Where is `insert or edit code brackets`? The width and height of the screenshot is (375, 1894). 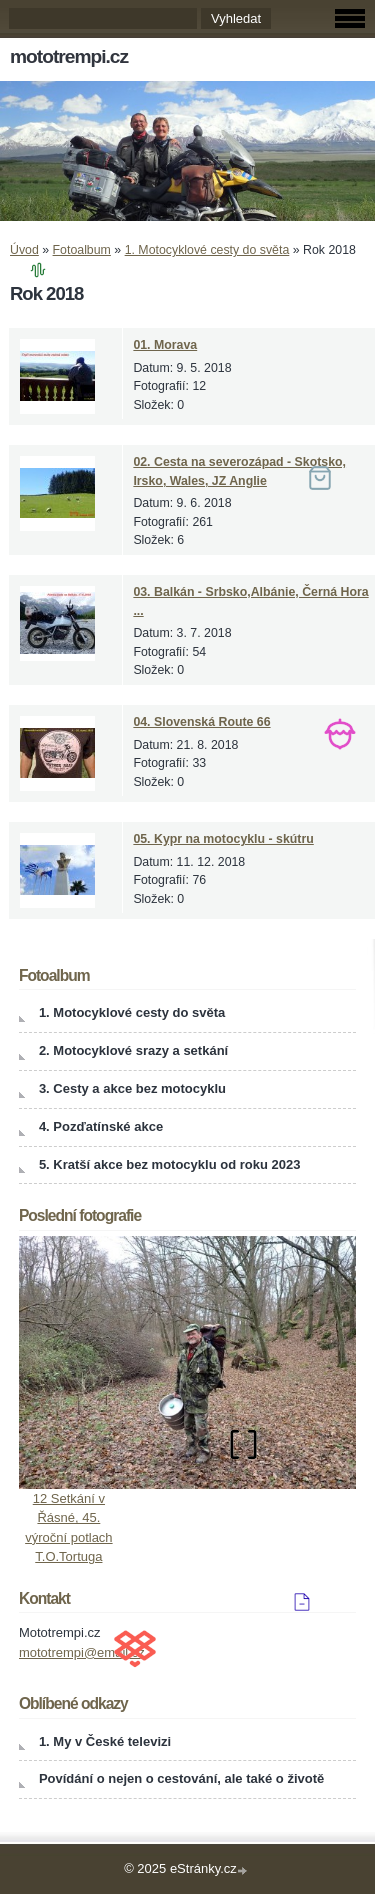
insert or edit code brackets is located at coordinates (243, 1444).